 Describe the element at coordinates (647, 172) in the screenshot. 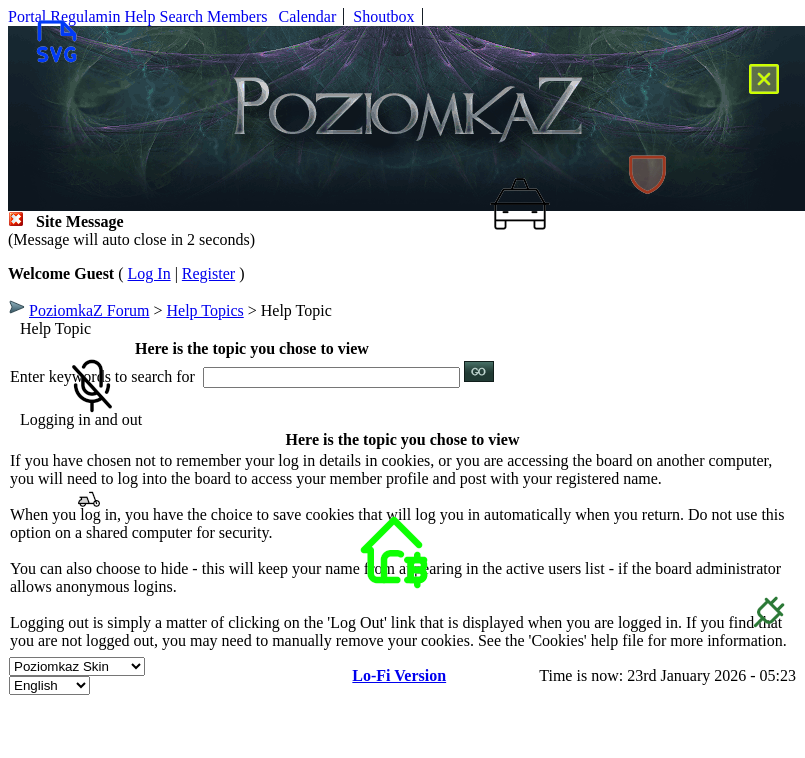

I see `access security or privacy settings` at that location.